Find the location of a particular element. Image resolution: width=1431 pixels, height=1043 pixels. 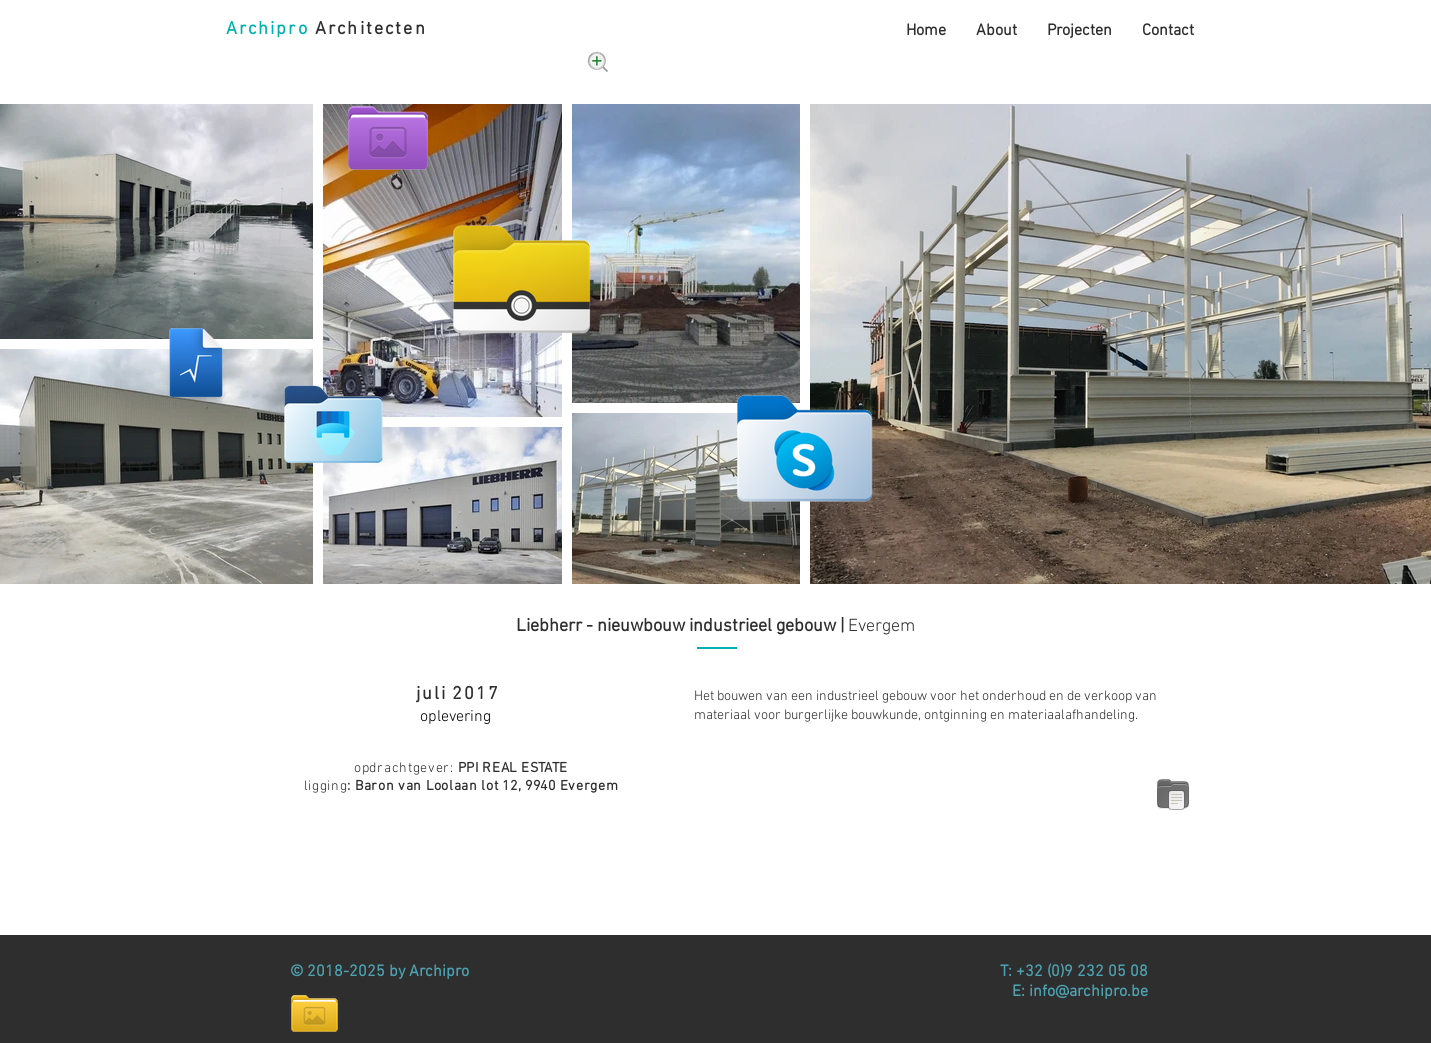

open folder containing Skype files is located at coordinates (804, 452).